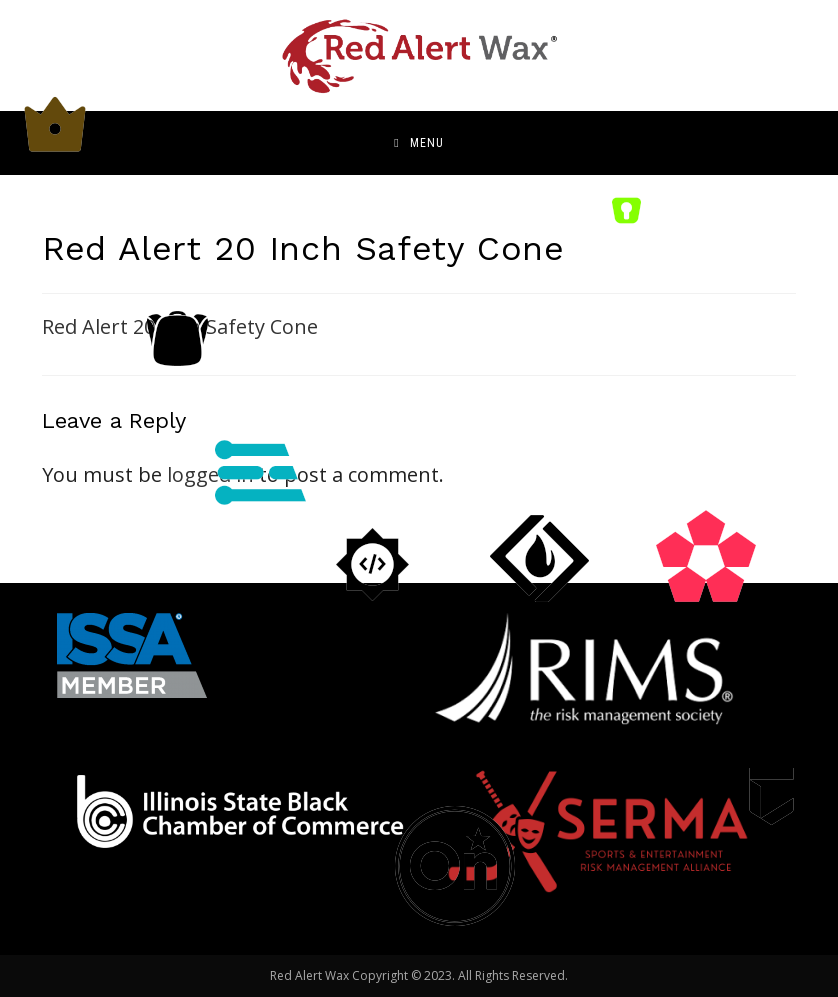 The width and height of the screenshot is (838, 997). What do you see at coordinates (626, 210) in the screenshot?
I see `open enpass password manager` at bounding box center [626, 210].